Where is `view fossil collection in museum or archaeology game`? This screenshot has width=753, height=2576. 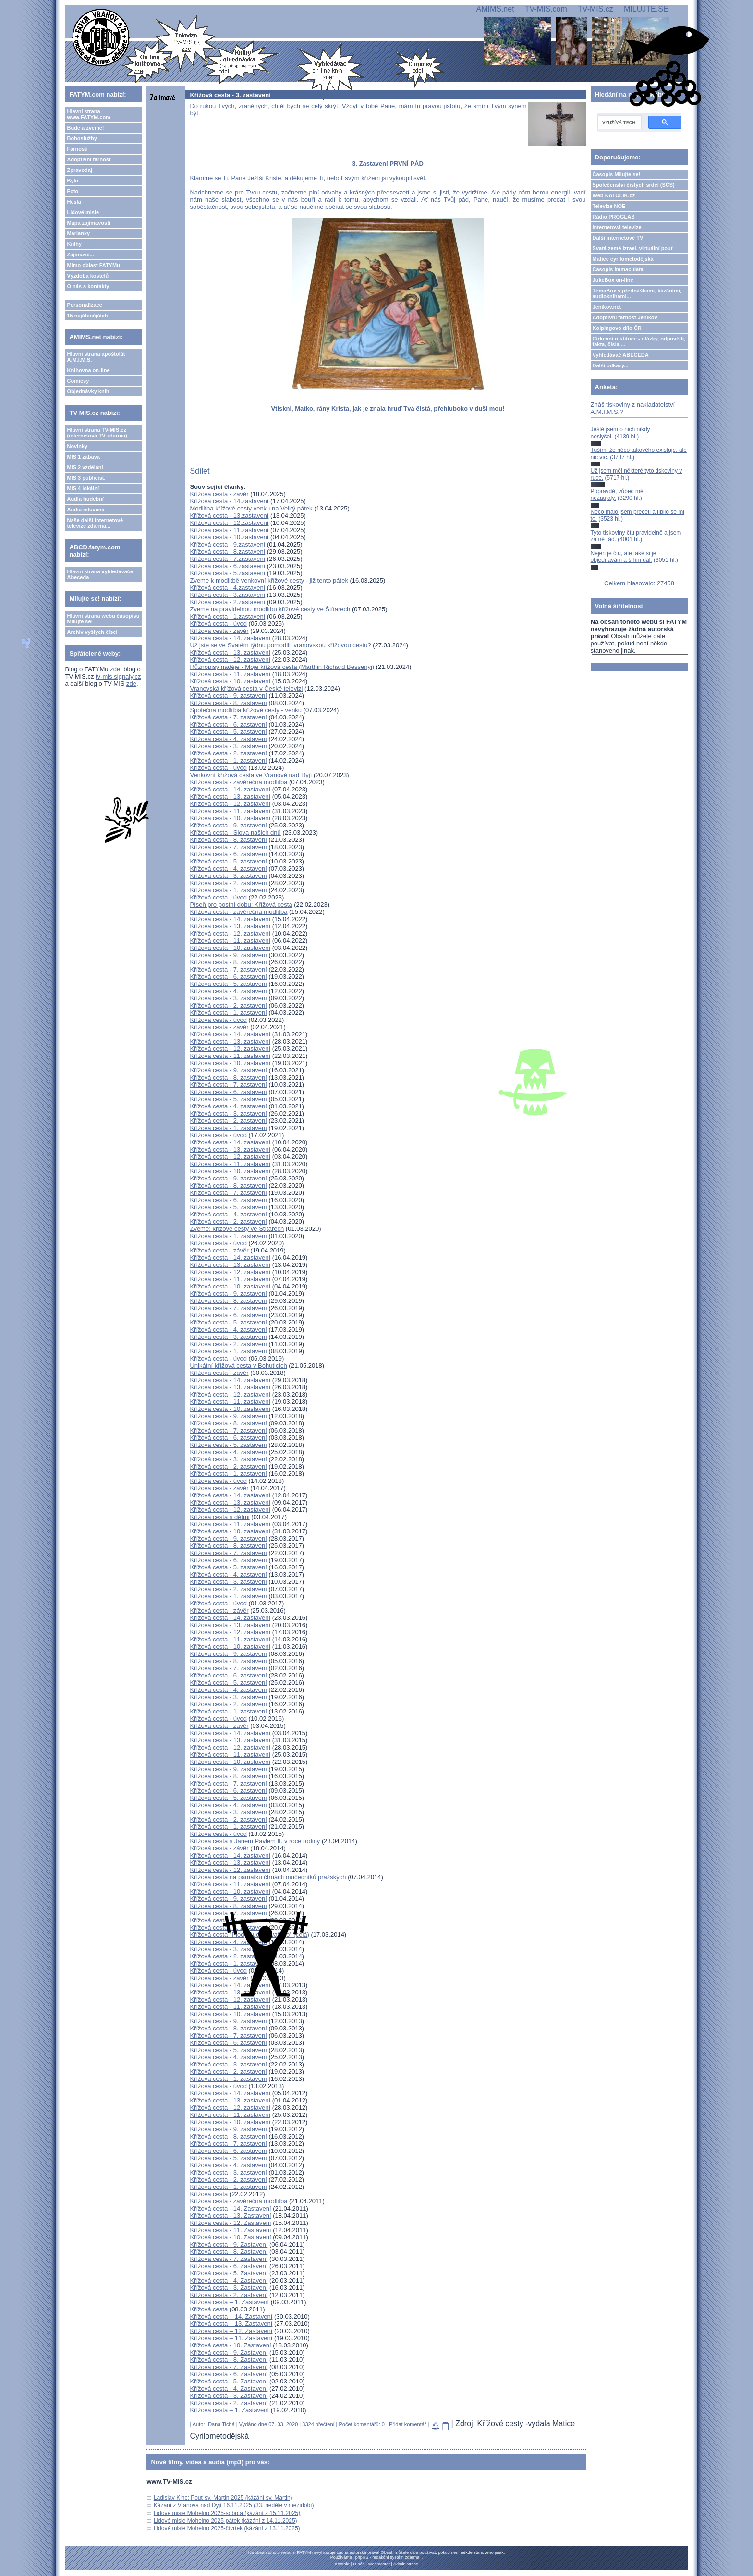
view fossil collection in museum or archaeology game is located at coordinates (127, 820).